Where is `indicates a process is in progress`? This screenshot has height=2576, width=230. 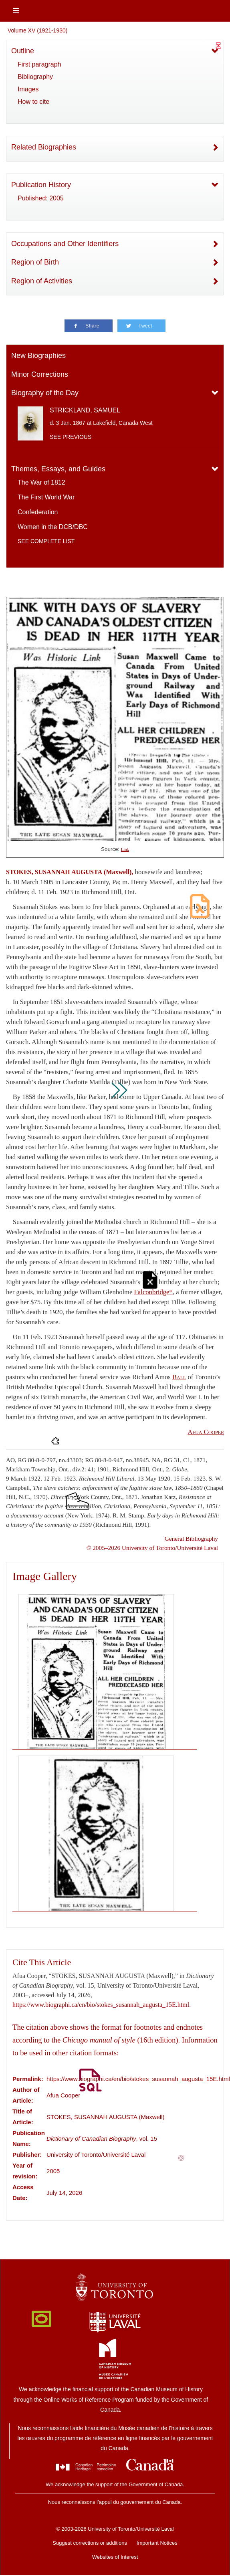 indicates a process is in progress is located at coordinates (218, 46).